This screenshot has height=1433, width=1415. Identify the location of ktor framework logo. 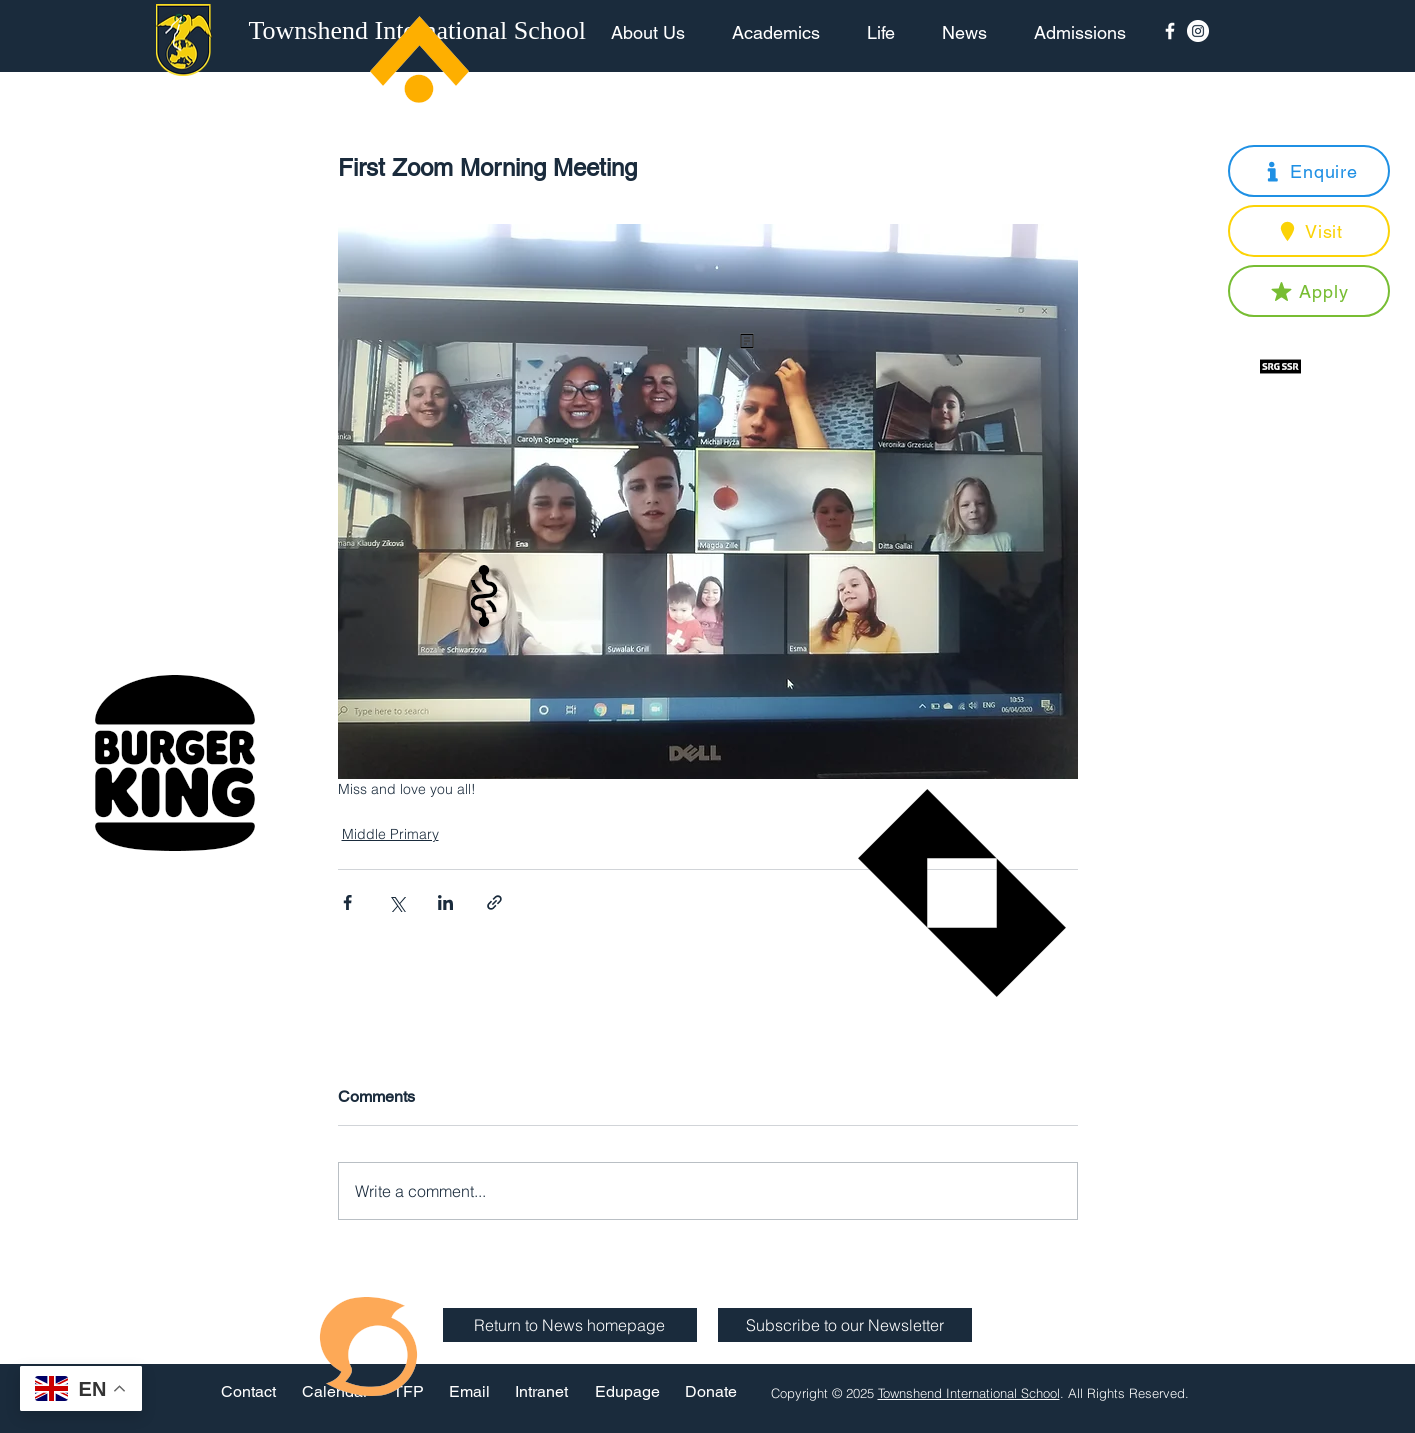
(962, 893).